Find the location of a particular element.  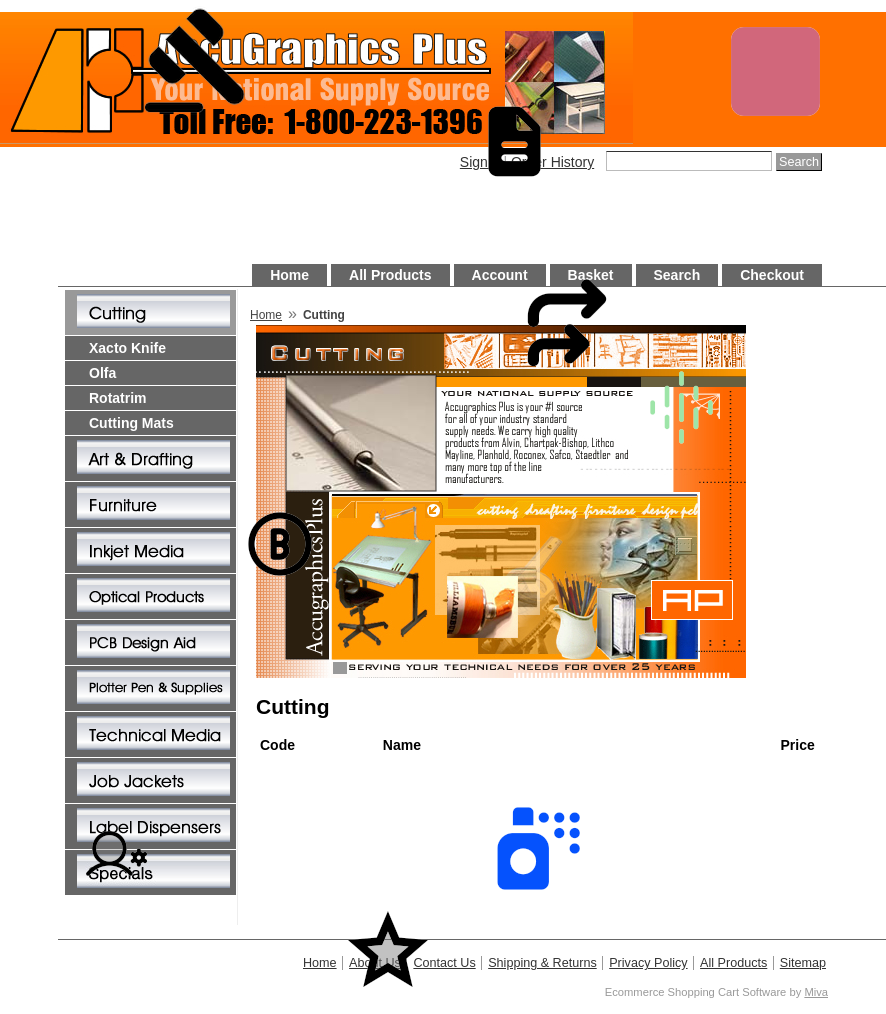

indicates item or option labeled "B" is located at coordinates (280, 544).